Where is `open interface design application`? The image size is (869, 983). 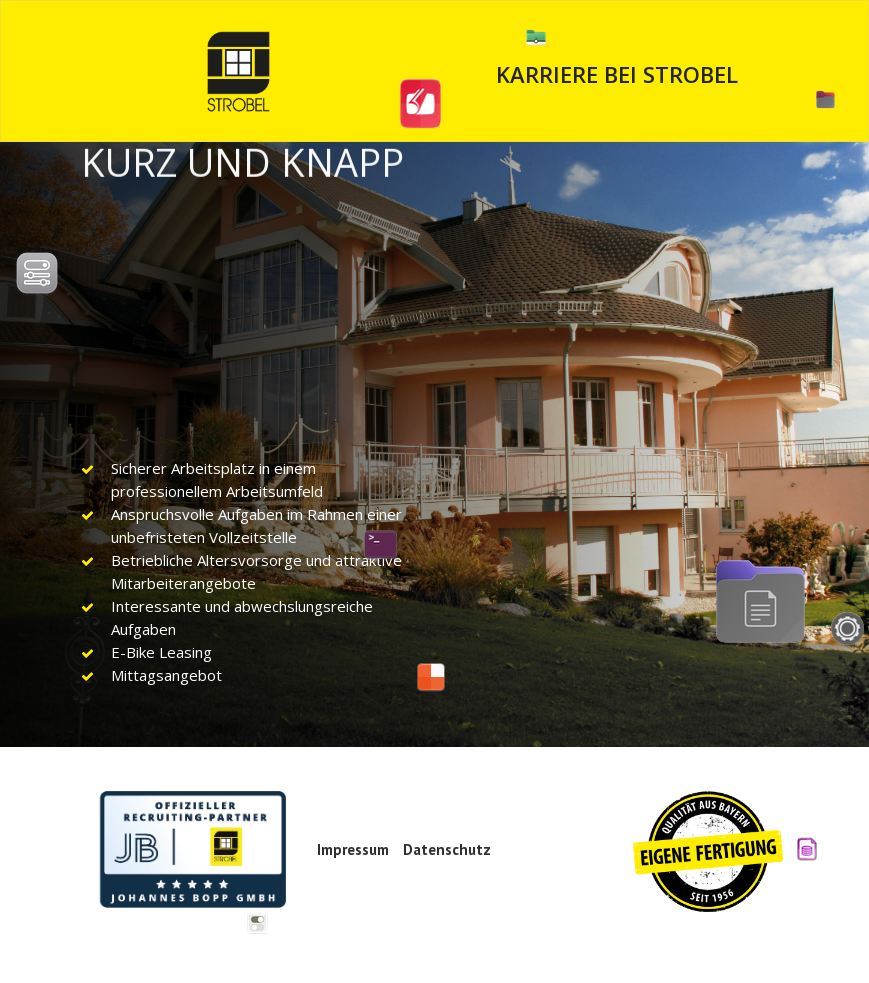
open interface design application is located at coordinates (37, 273).